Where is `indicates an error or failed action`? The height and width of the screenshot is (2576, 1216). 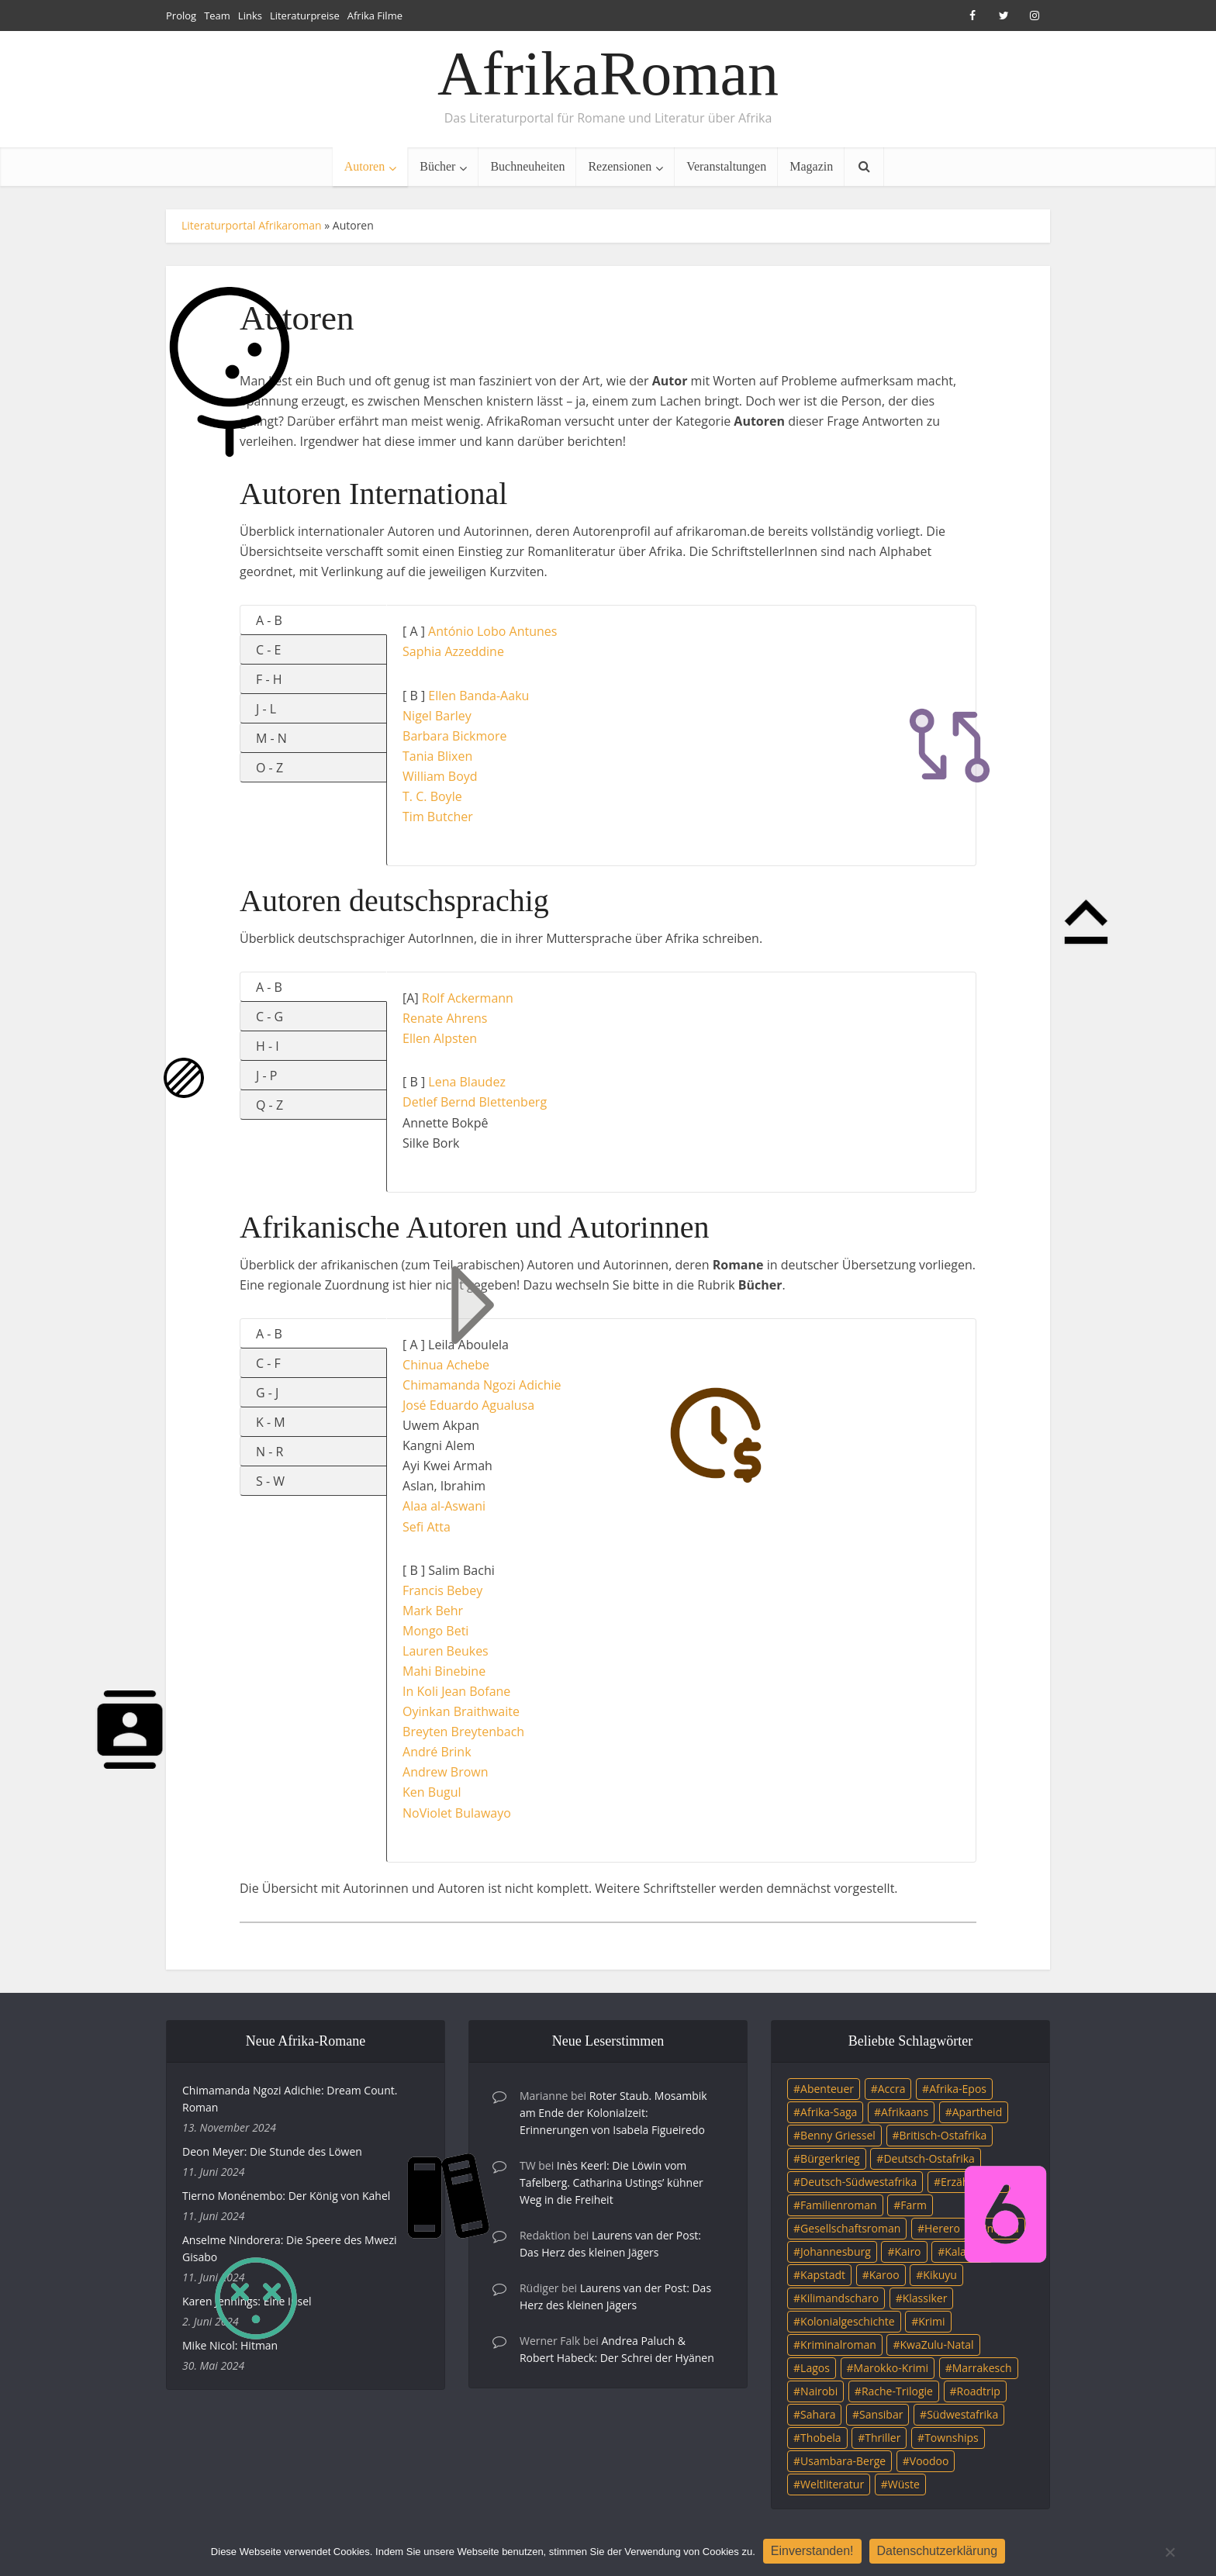 indicates an error or failed action is located at coordinates (256, 2298).